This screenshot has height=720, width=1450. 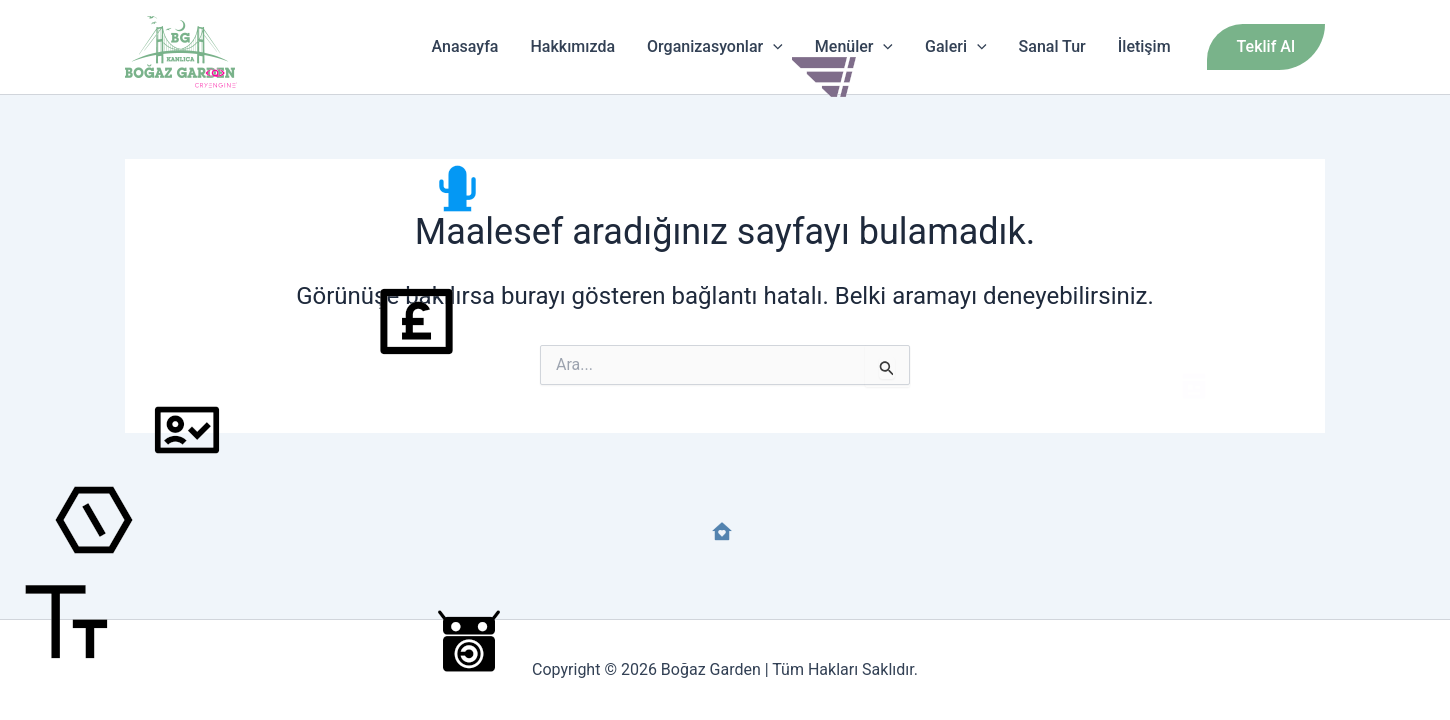 I want to click on hermes brand logo, so click(x=824, y=77).